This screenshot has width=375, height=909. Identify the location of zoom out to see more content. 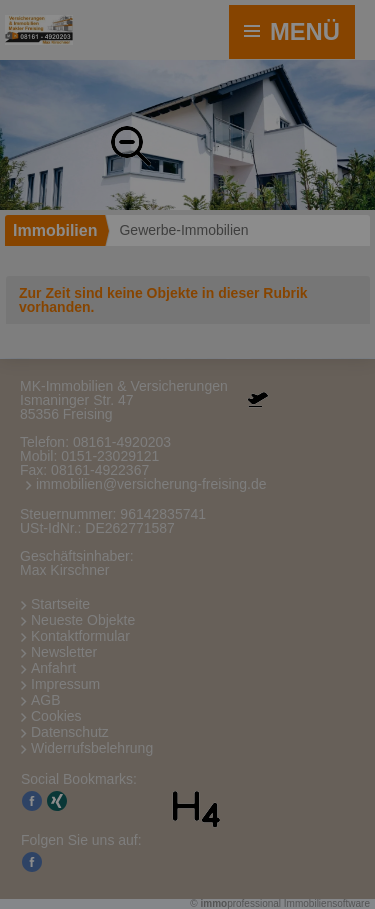
(131, 146).